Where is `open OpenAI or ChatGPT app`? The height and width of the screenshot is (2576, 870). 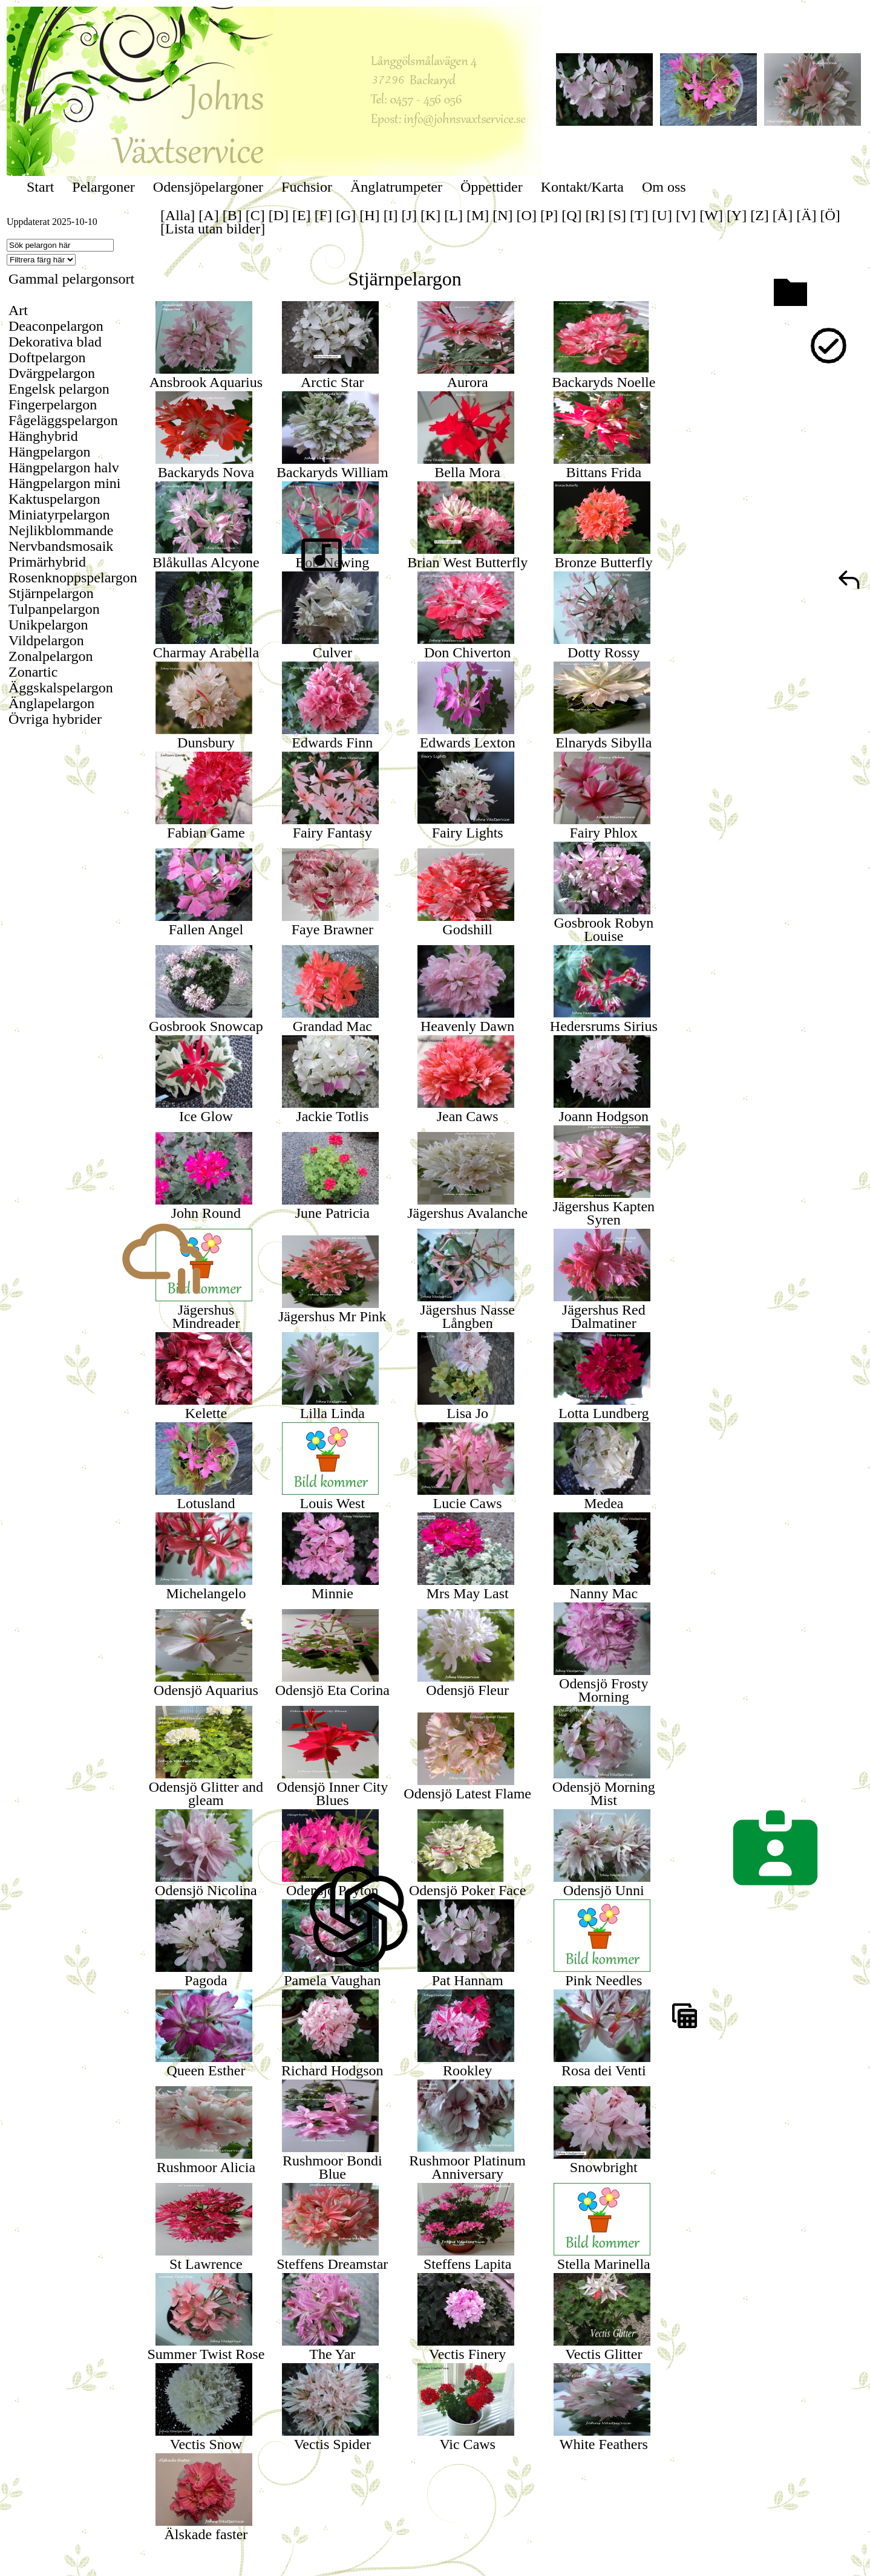 open OpenAI or ChatGPT app is located at coordinates (358, 1916).